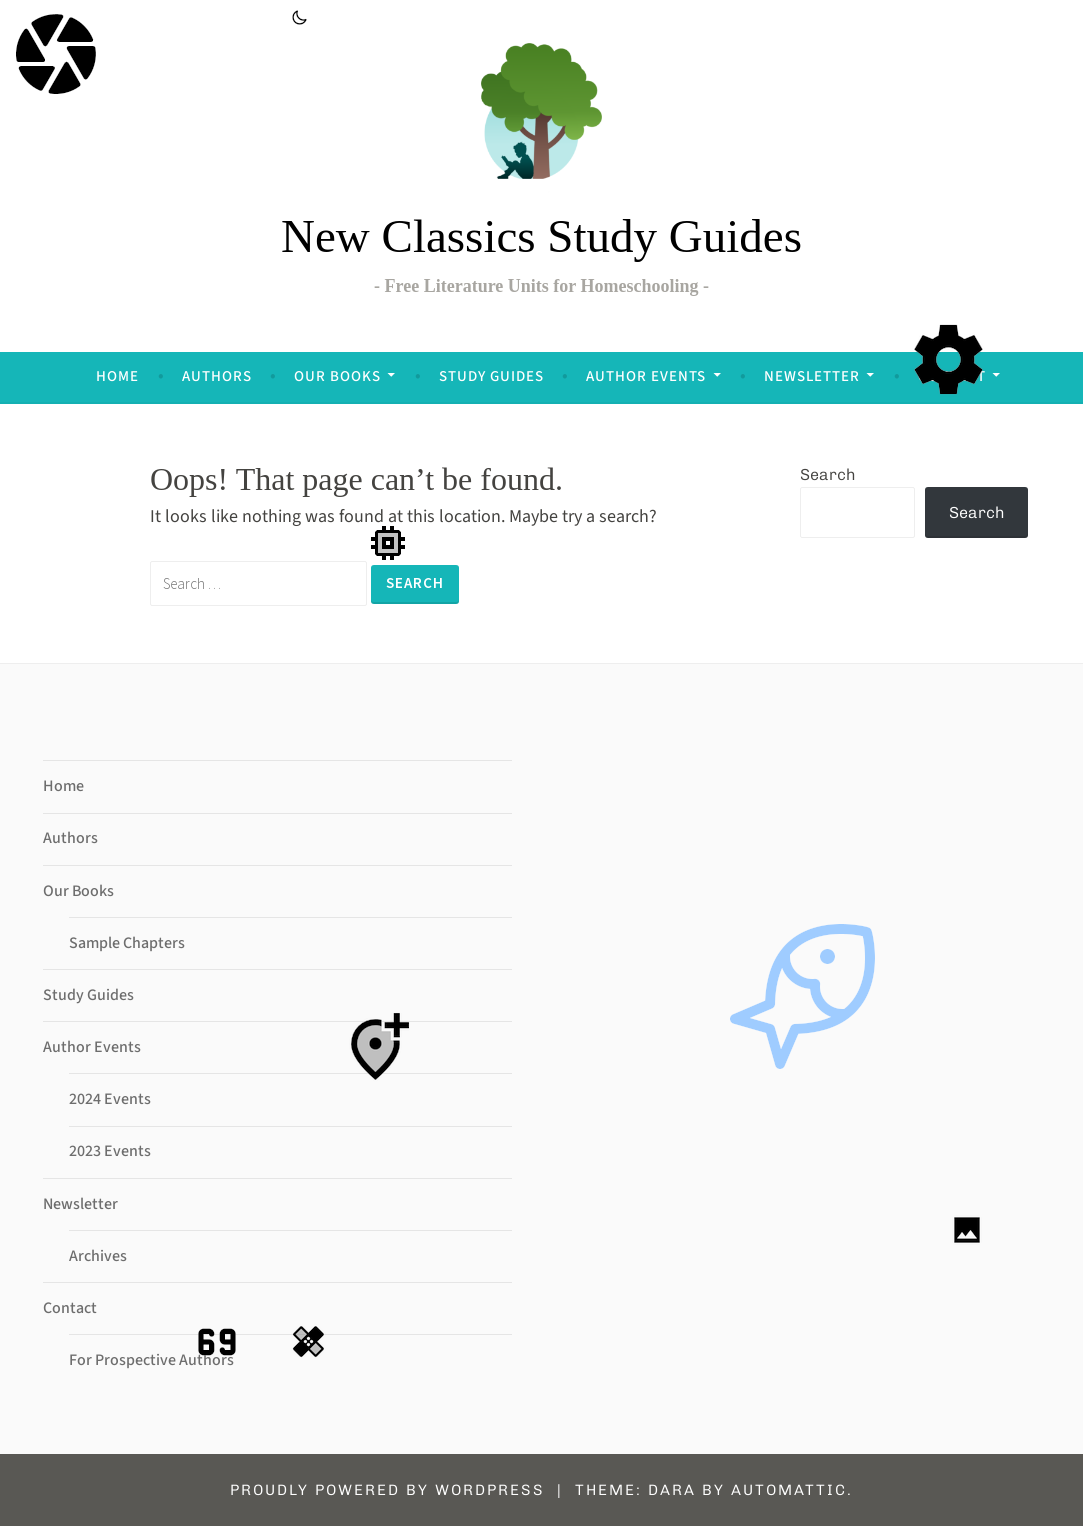  Describe the element at coordinates (308, 1341) in the screenshot. I see `apply healing or repair tool to image` at that location.